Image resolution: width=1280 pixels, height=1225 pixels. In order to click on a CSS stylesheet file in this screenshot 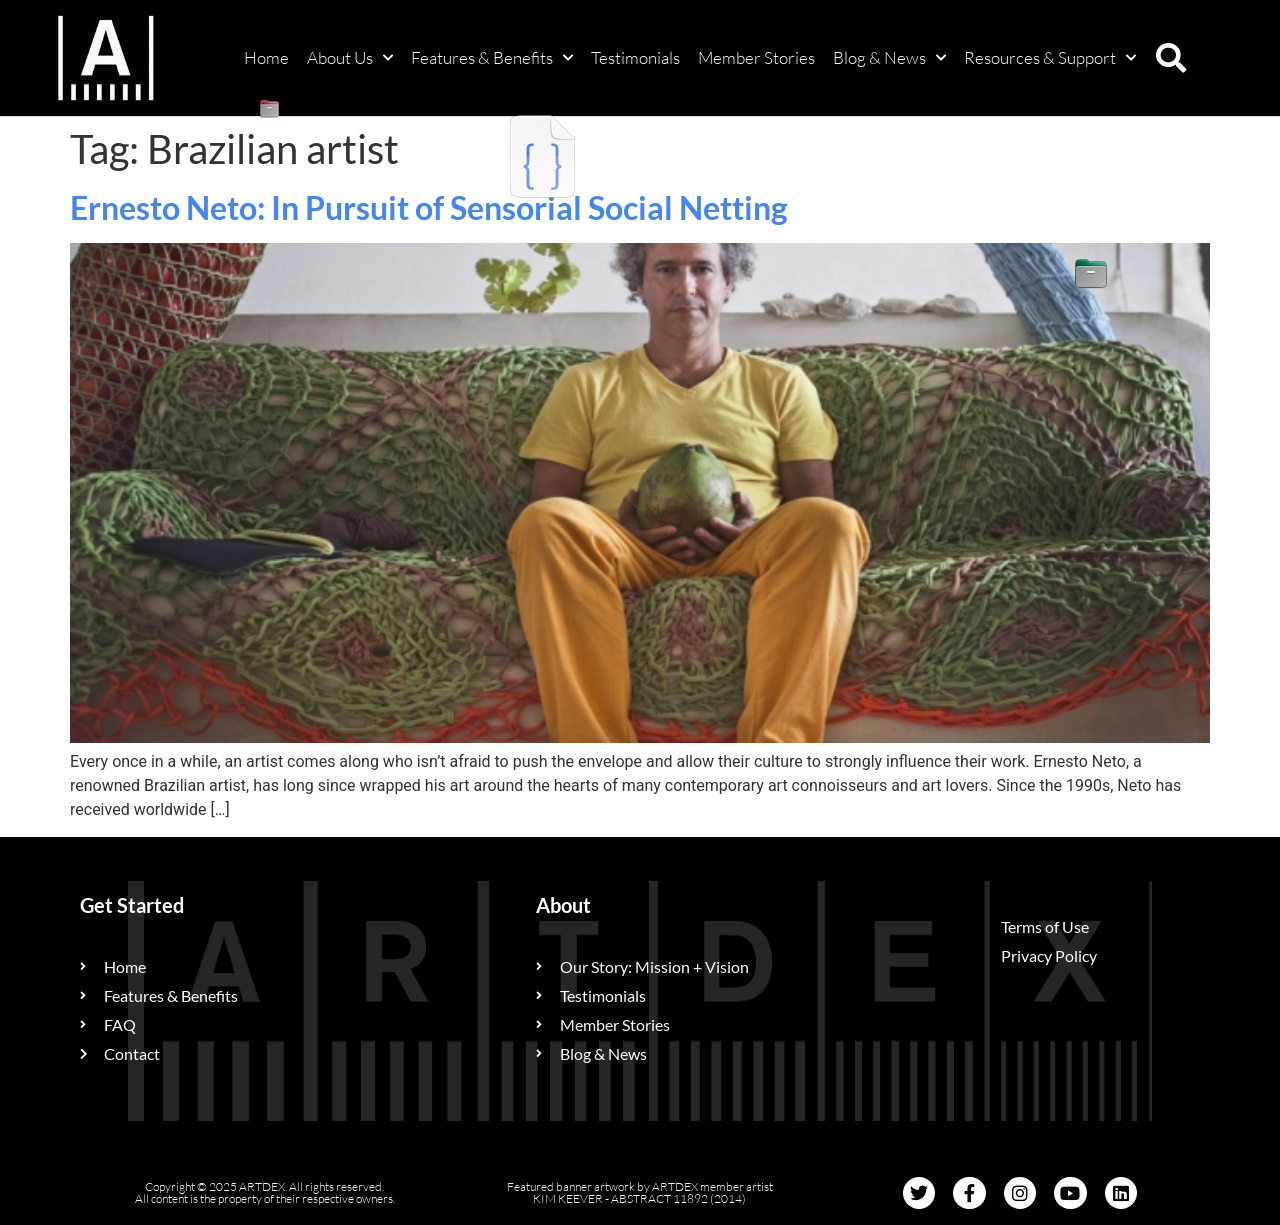, I will do `click(542, 156)`.